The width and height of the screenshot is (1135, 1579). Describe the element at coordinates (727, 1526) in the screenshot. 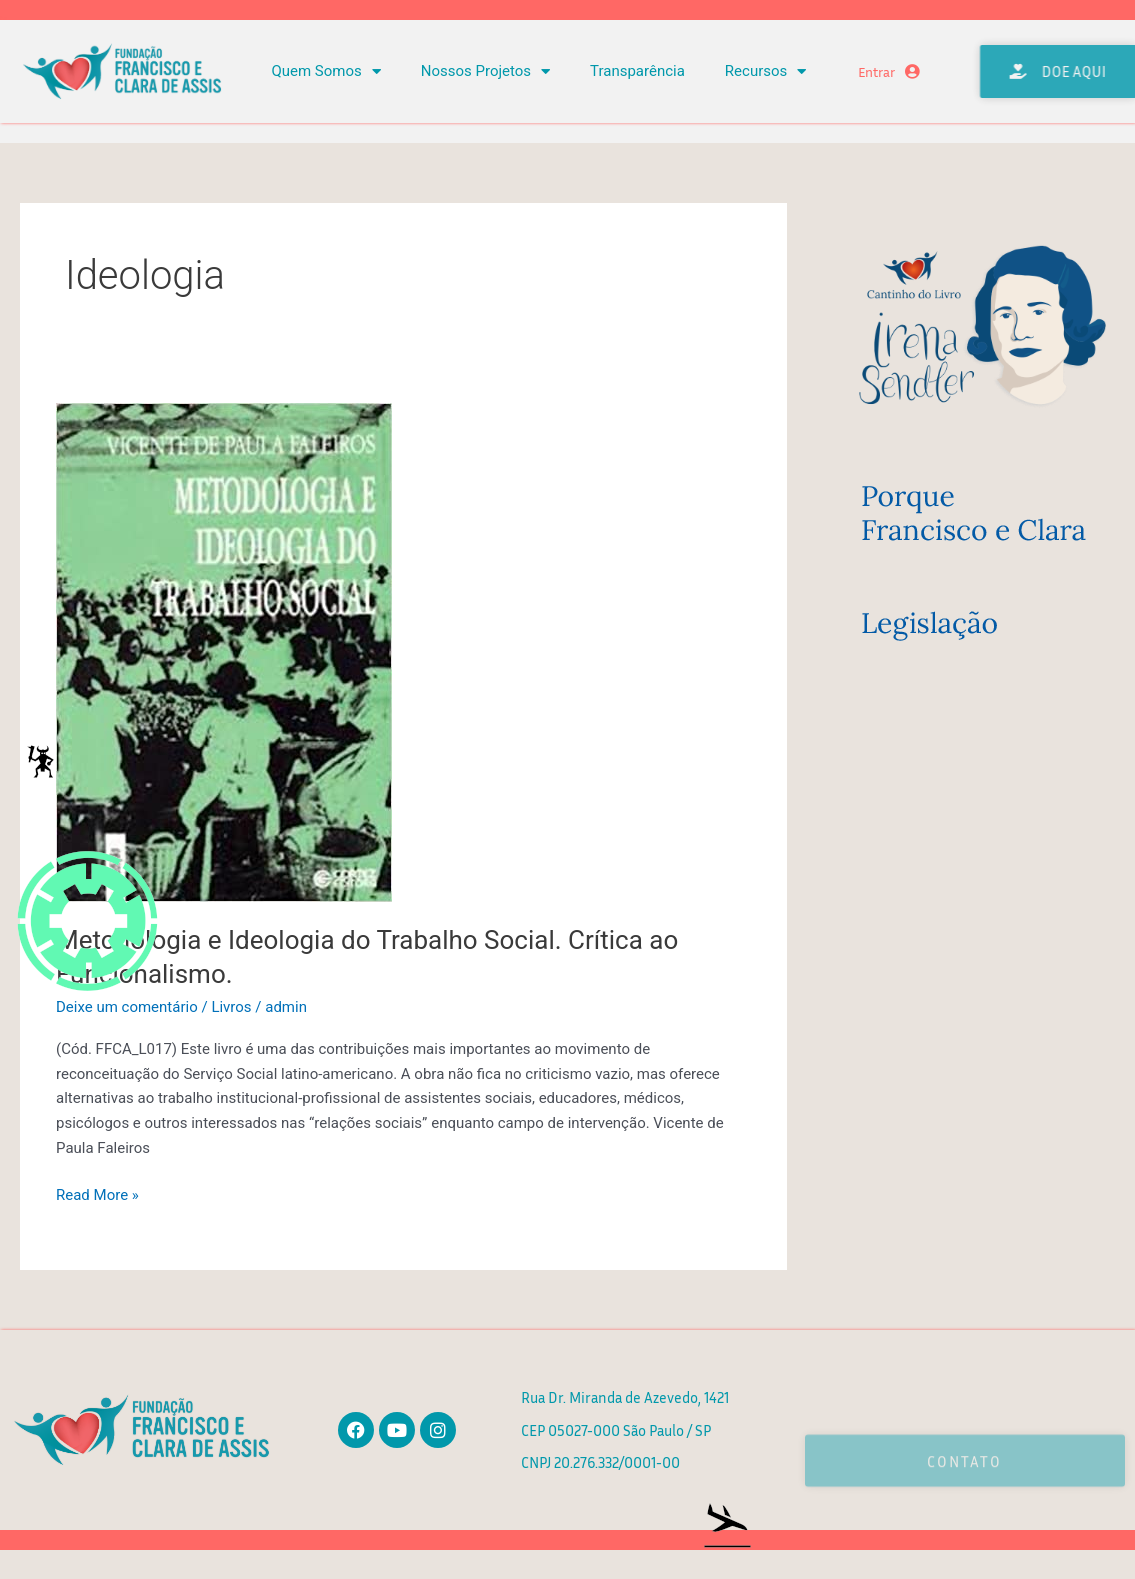

I see `indicates incoming flight arrival` at that location.